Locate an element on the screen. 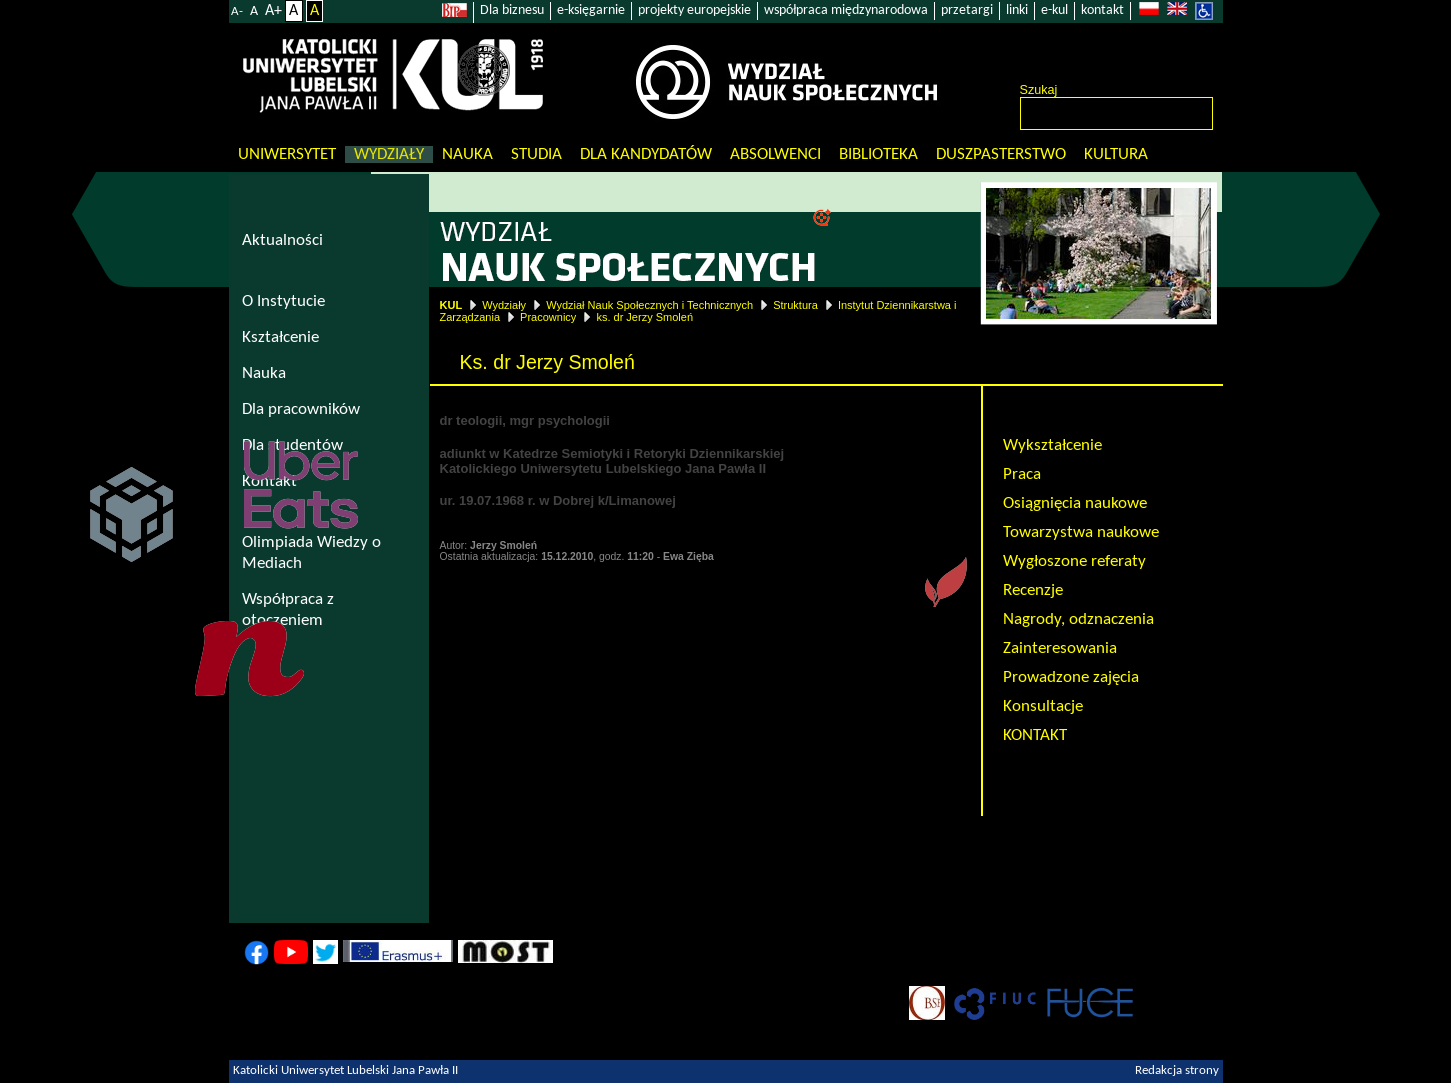  notist app logo is located at coordinates (249, 658).